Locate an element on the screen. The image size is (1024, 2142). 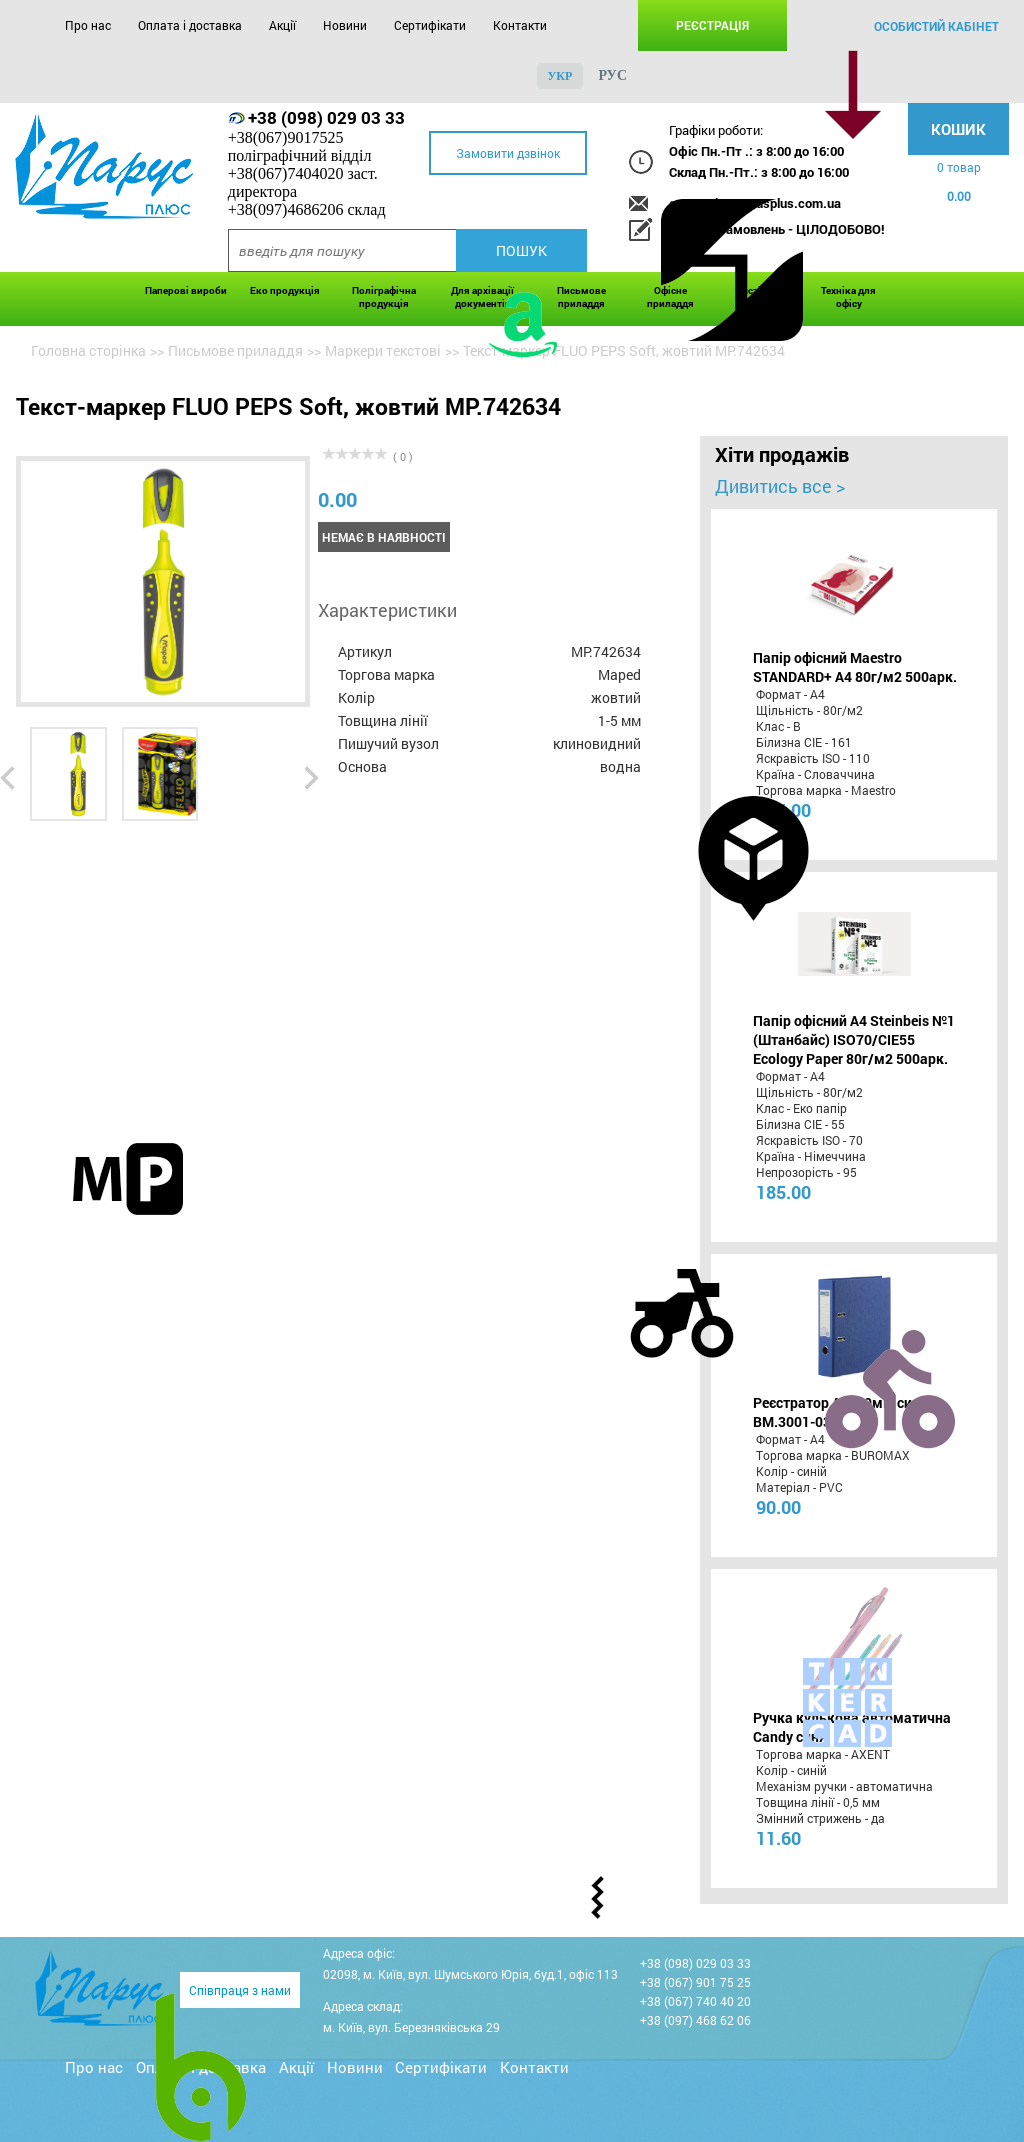
open tinkercad 3d design application is located at coordinates (847, 1702).